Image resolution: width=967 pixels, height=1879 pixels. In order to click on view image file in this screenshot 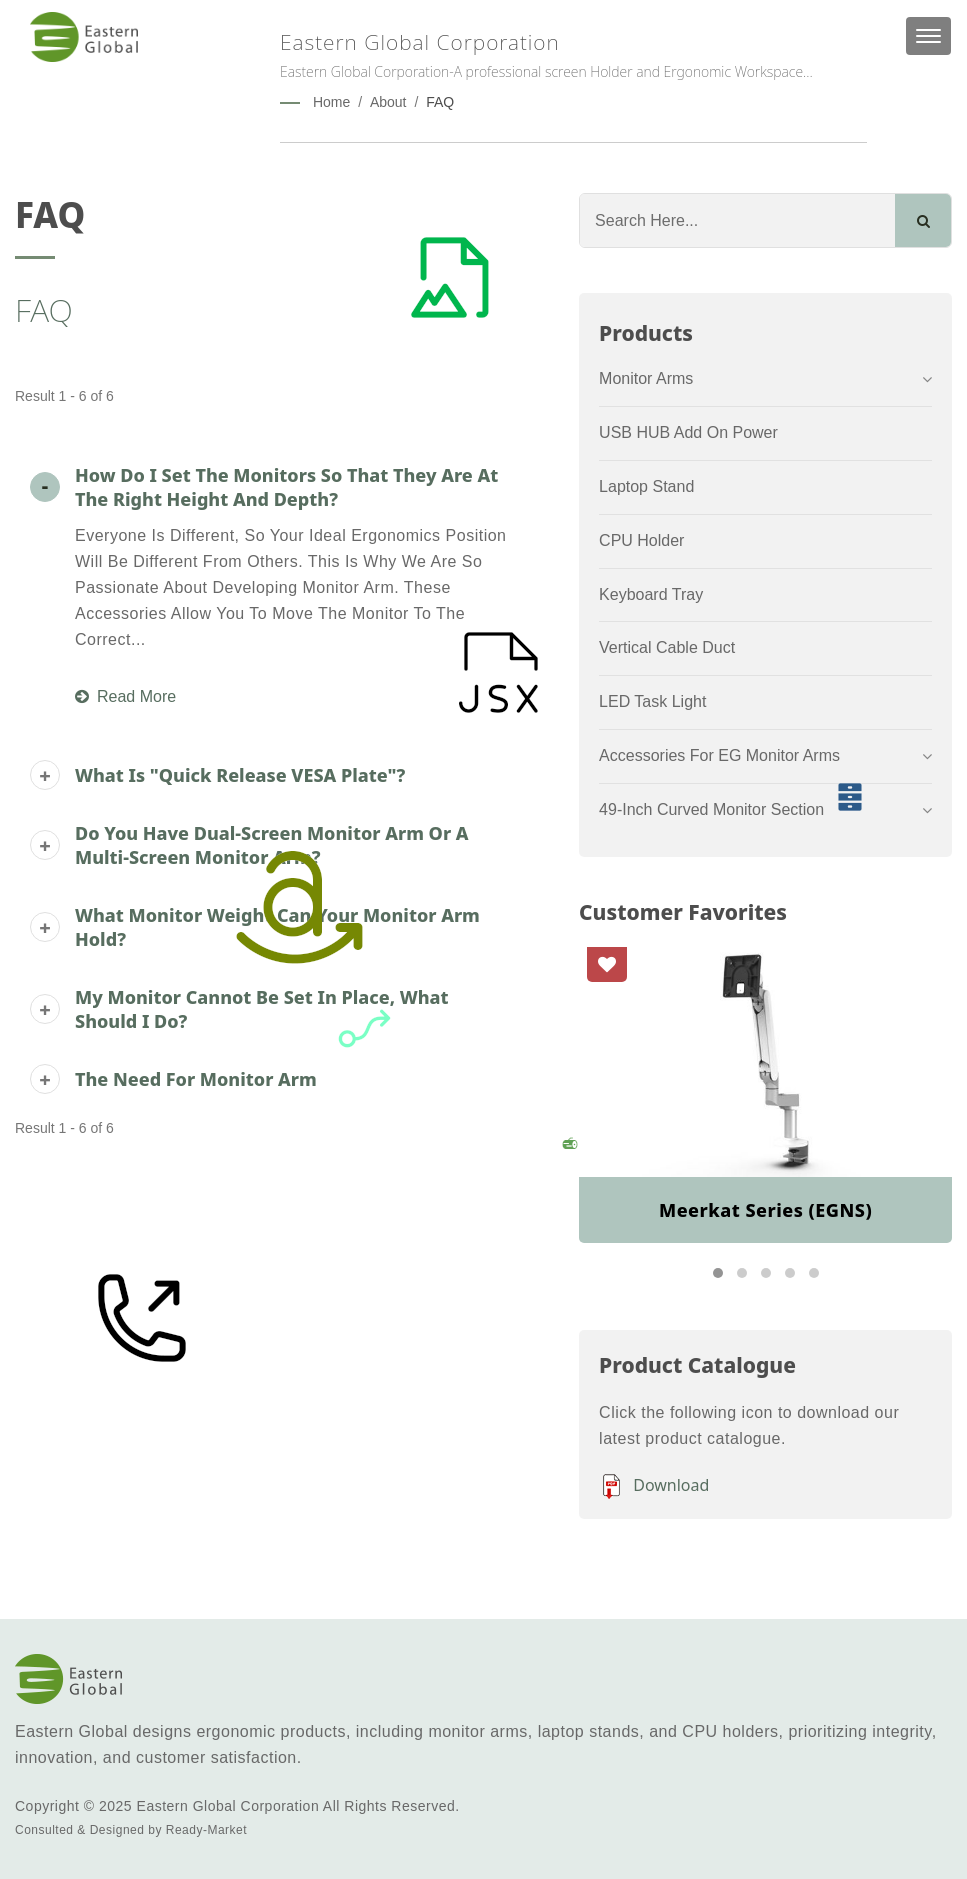, I will do `click(454, 277)`.